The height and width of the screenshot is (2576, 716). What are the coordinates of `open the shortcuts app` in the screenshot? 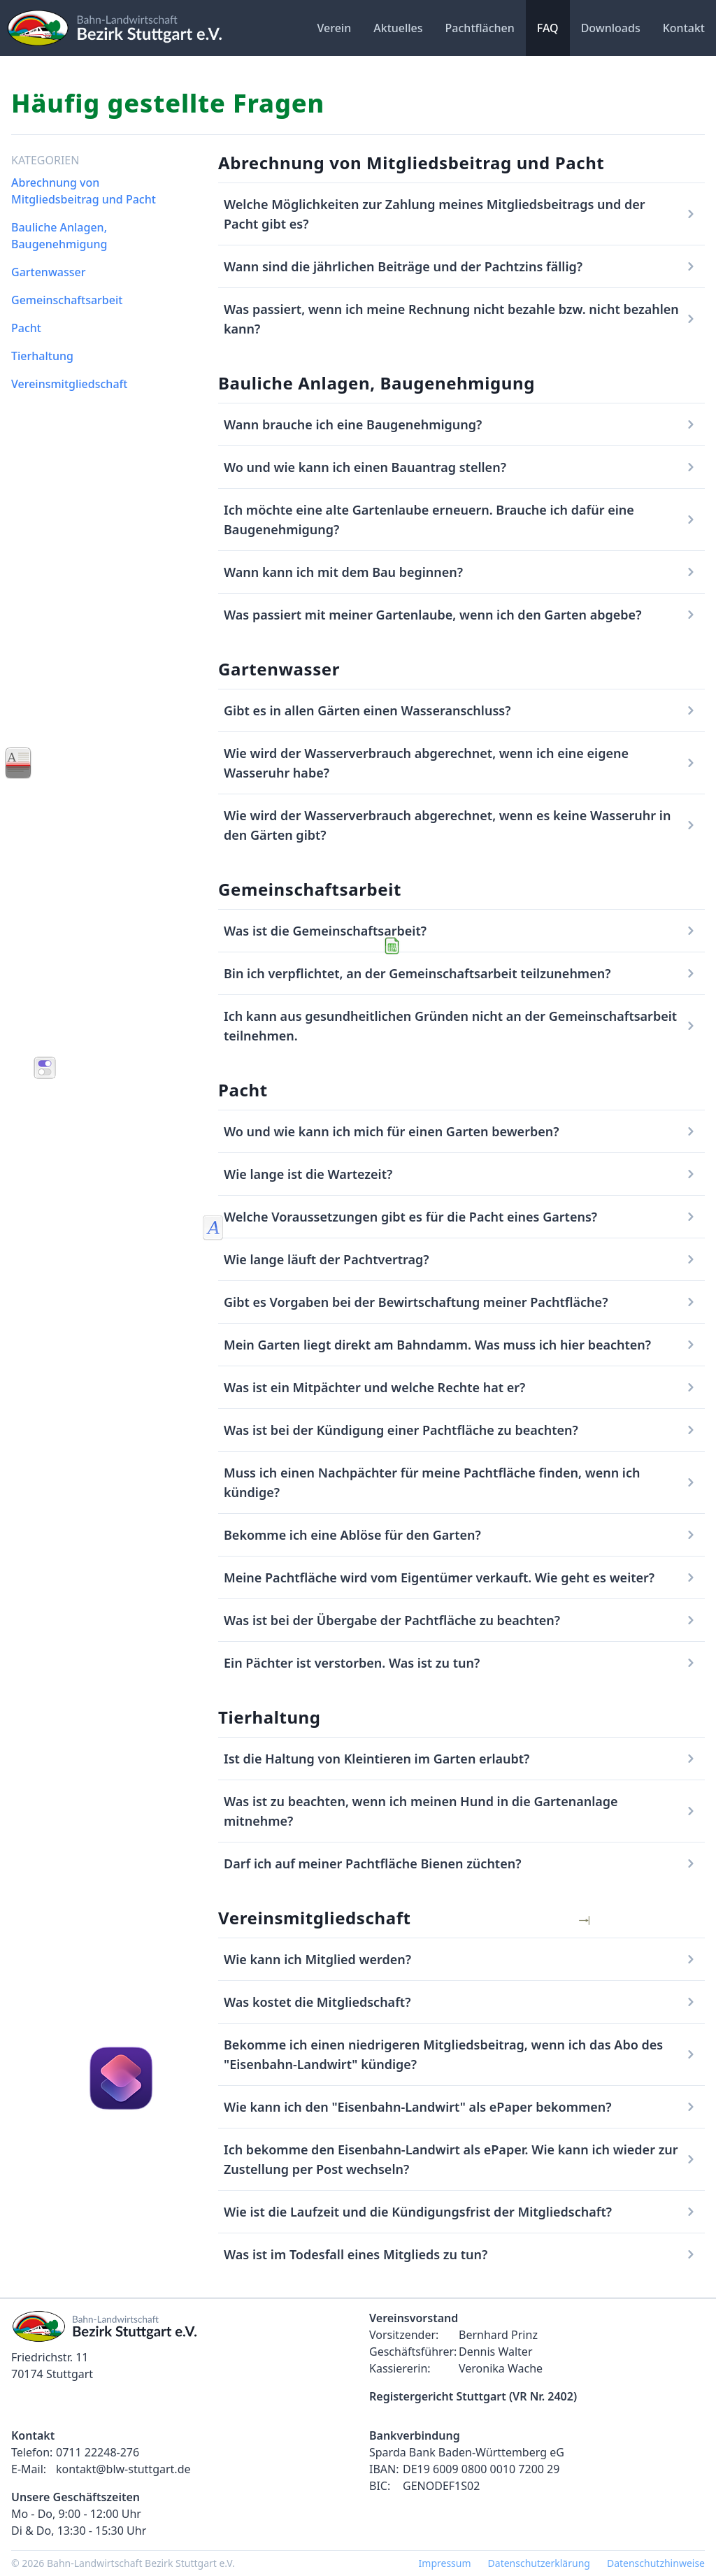 It's located at (121, 2078).